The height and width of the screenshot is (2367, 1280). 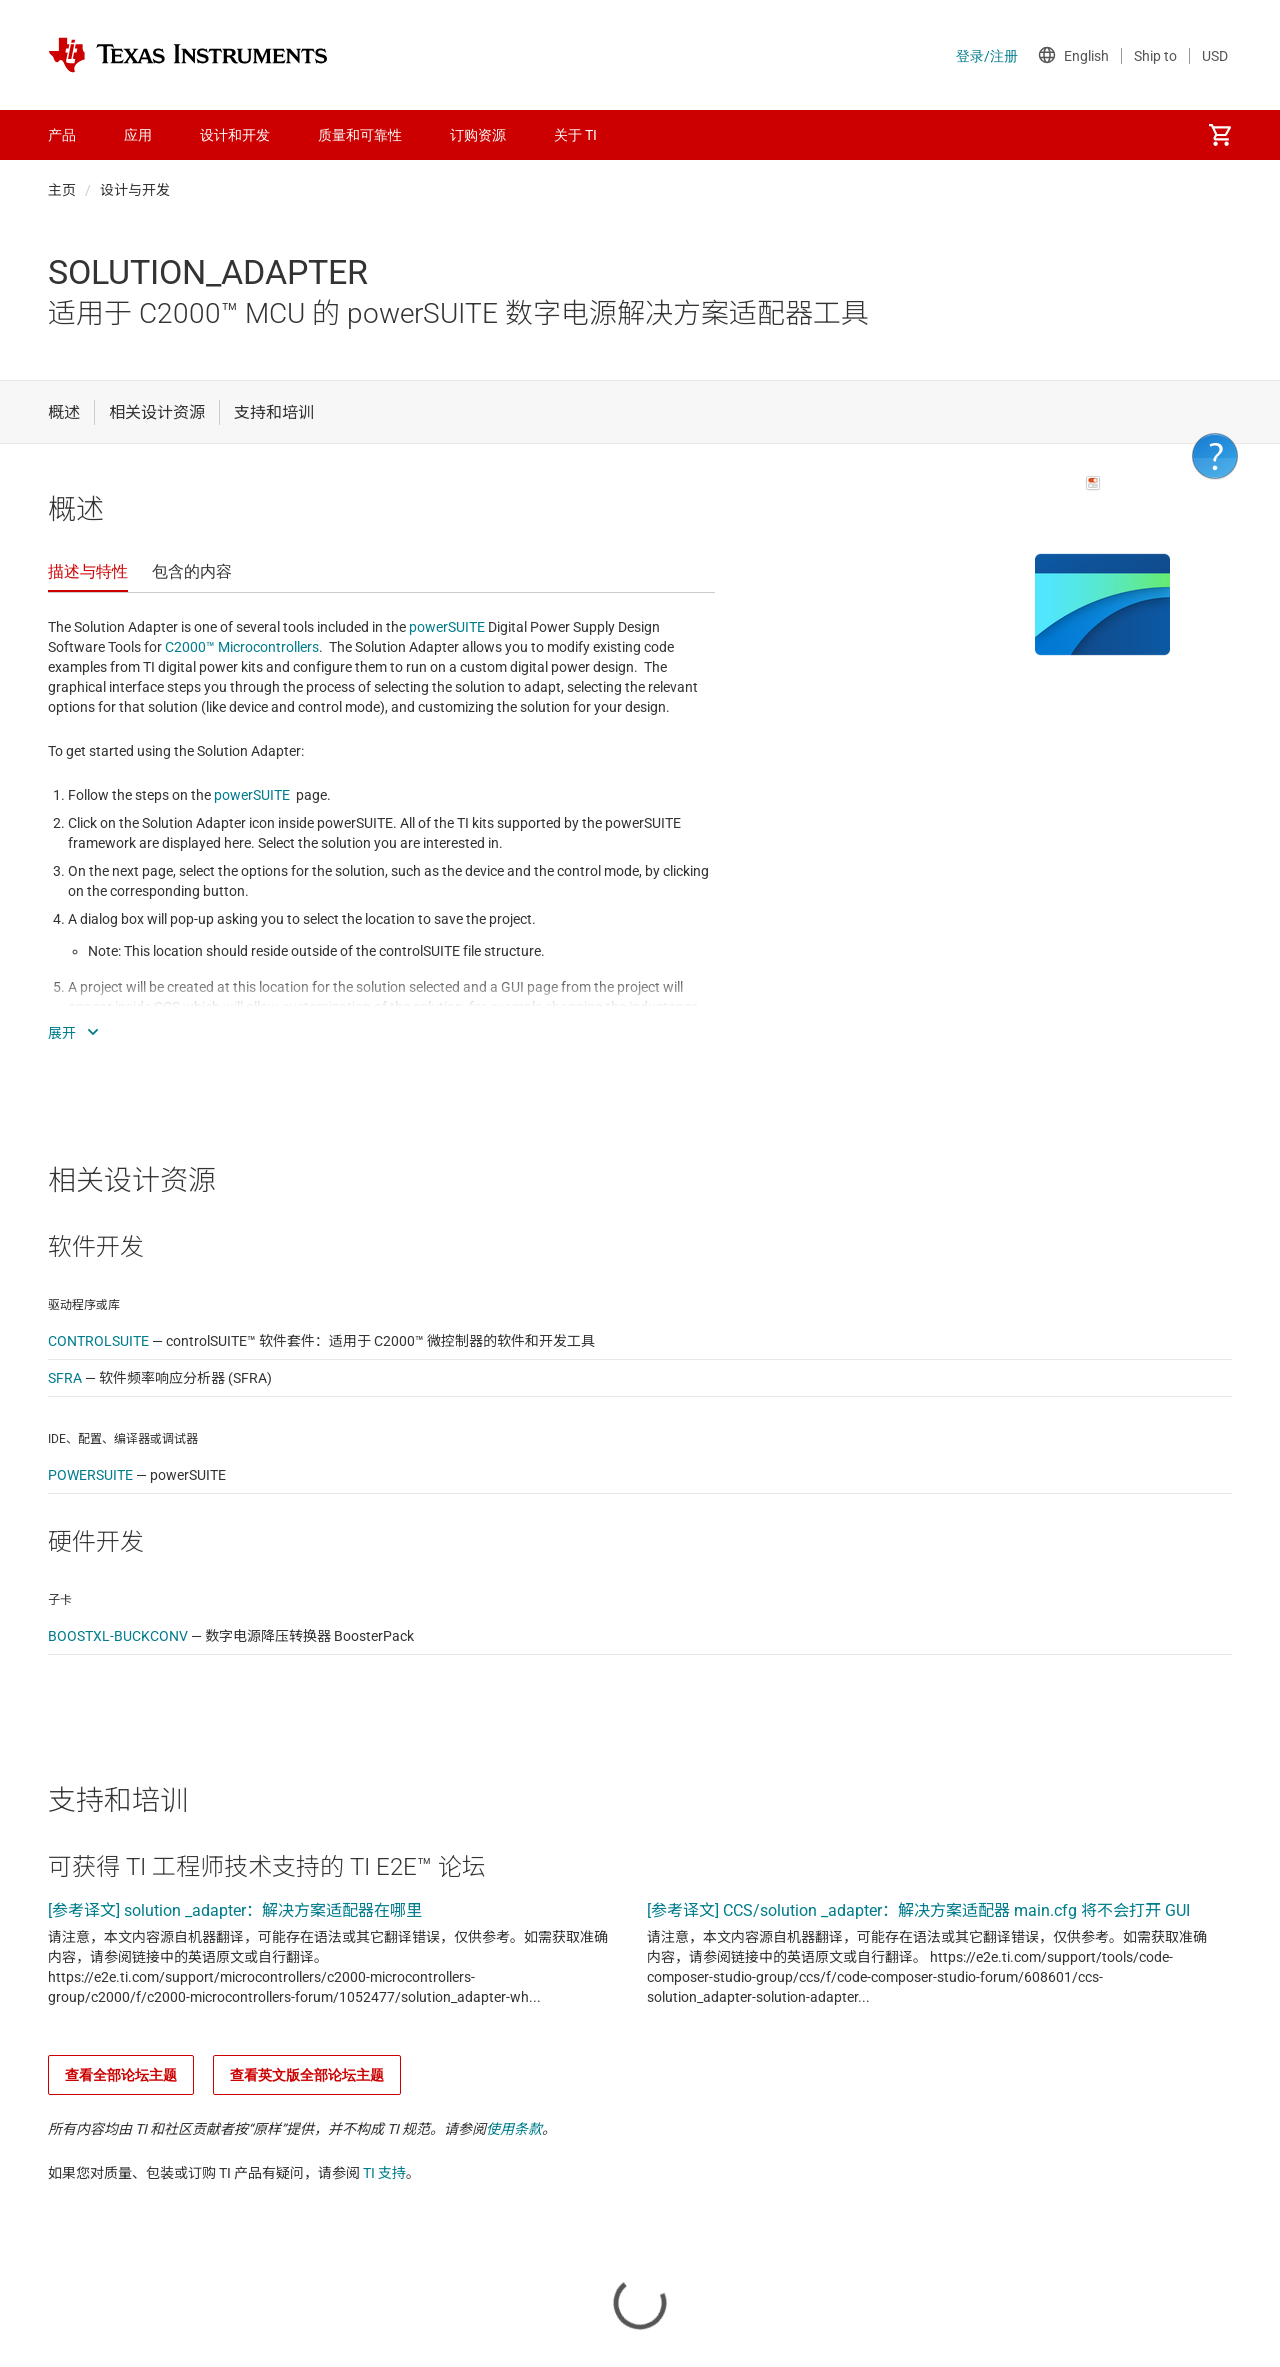 What do you see at coordinates (1102, 604) in the screenshot?
I see `launch microsoft edge webview runtime` at bounding box center [1102, 604].